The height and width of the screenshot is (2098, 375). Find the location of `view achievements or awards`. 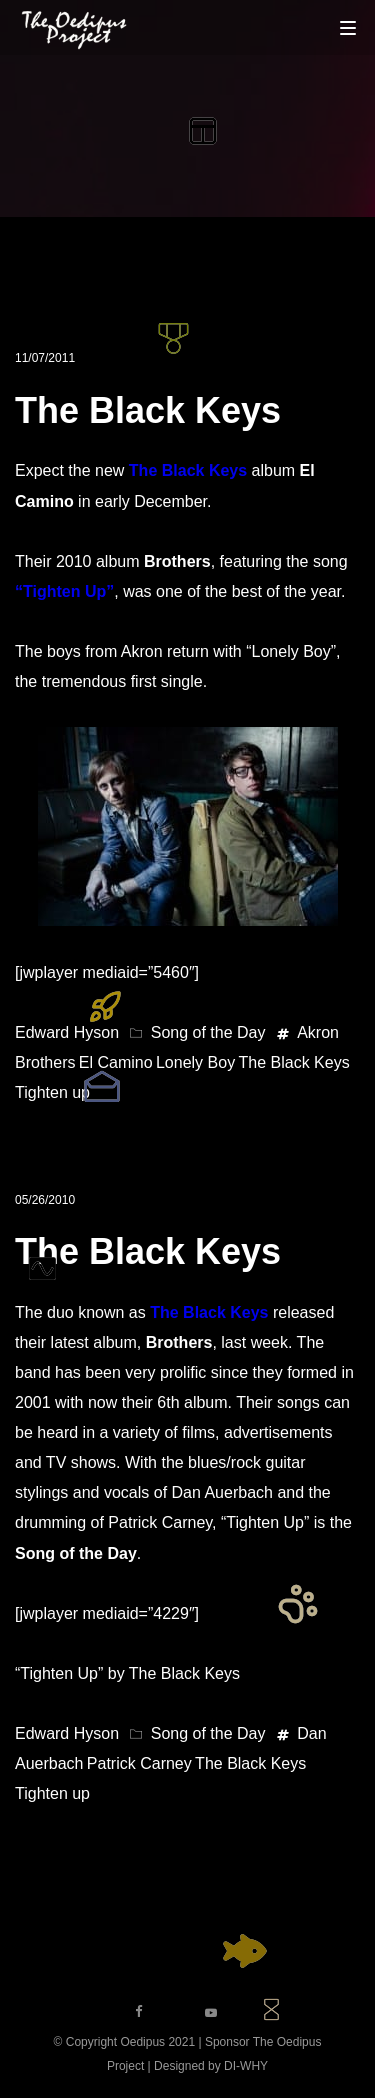

view achievements or awards is located at coordinates (173, 336).